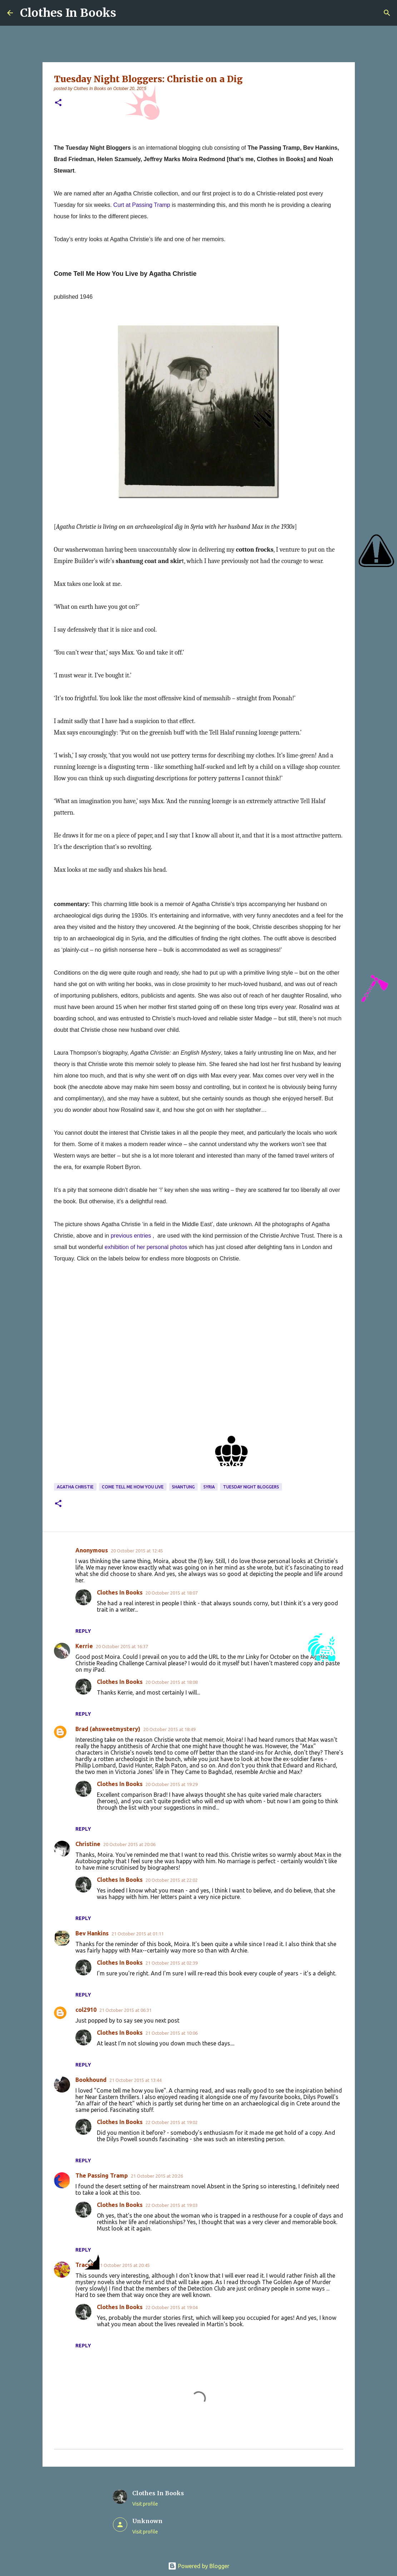  Describe the element at coordinates (263, 419) in the screenshot. I see `indicates heavy rain weather condition` at that location.